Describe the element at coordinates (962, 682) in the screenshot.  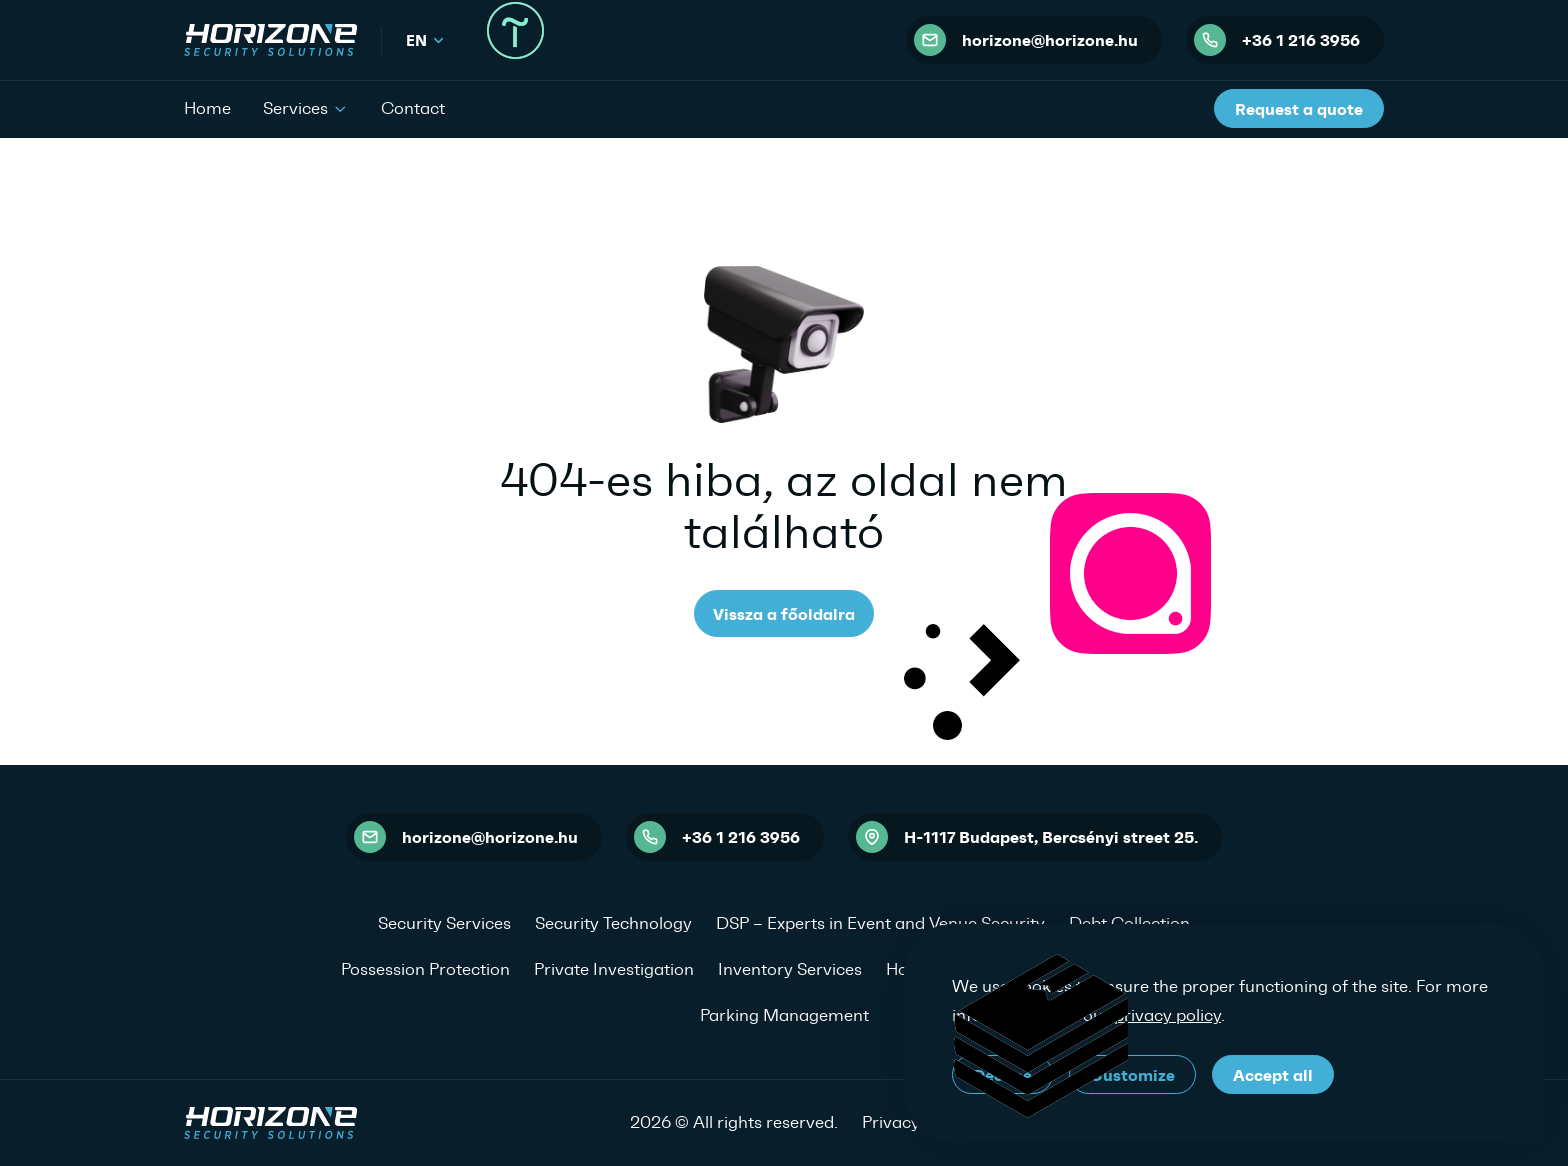
I see `KDE Plasma desktop environment logo` at that location.